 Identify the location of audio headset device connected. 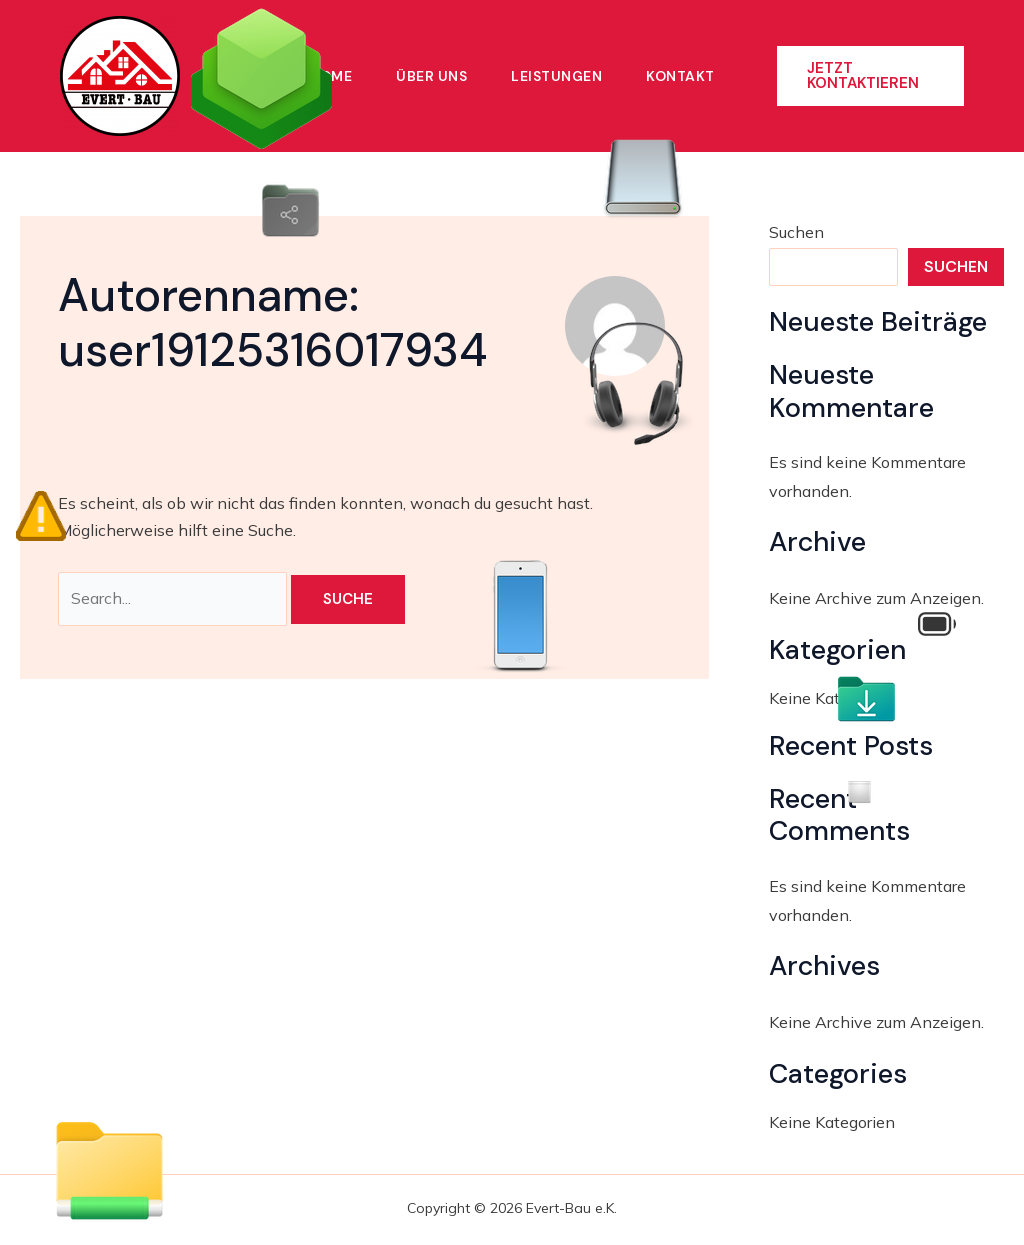
(635, 382).